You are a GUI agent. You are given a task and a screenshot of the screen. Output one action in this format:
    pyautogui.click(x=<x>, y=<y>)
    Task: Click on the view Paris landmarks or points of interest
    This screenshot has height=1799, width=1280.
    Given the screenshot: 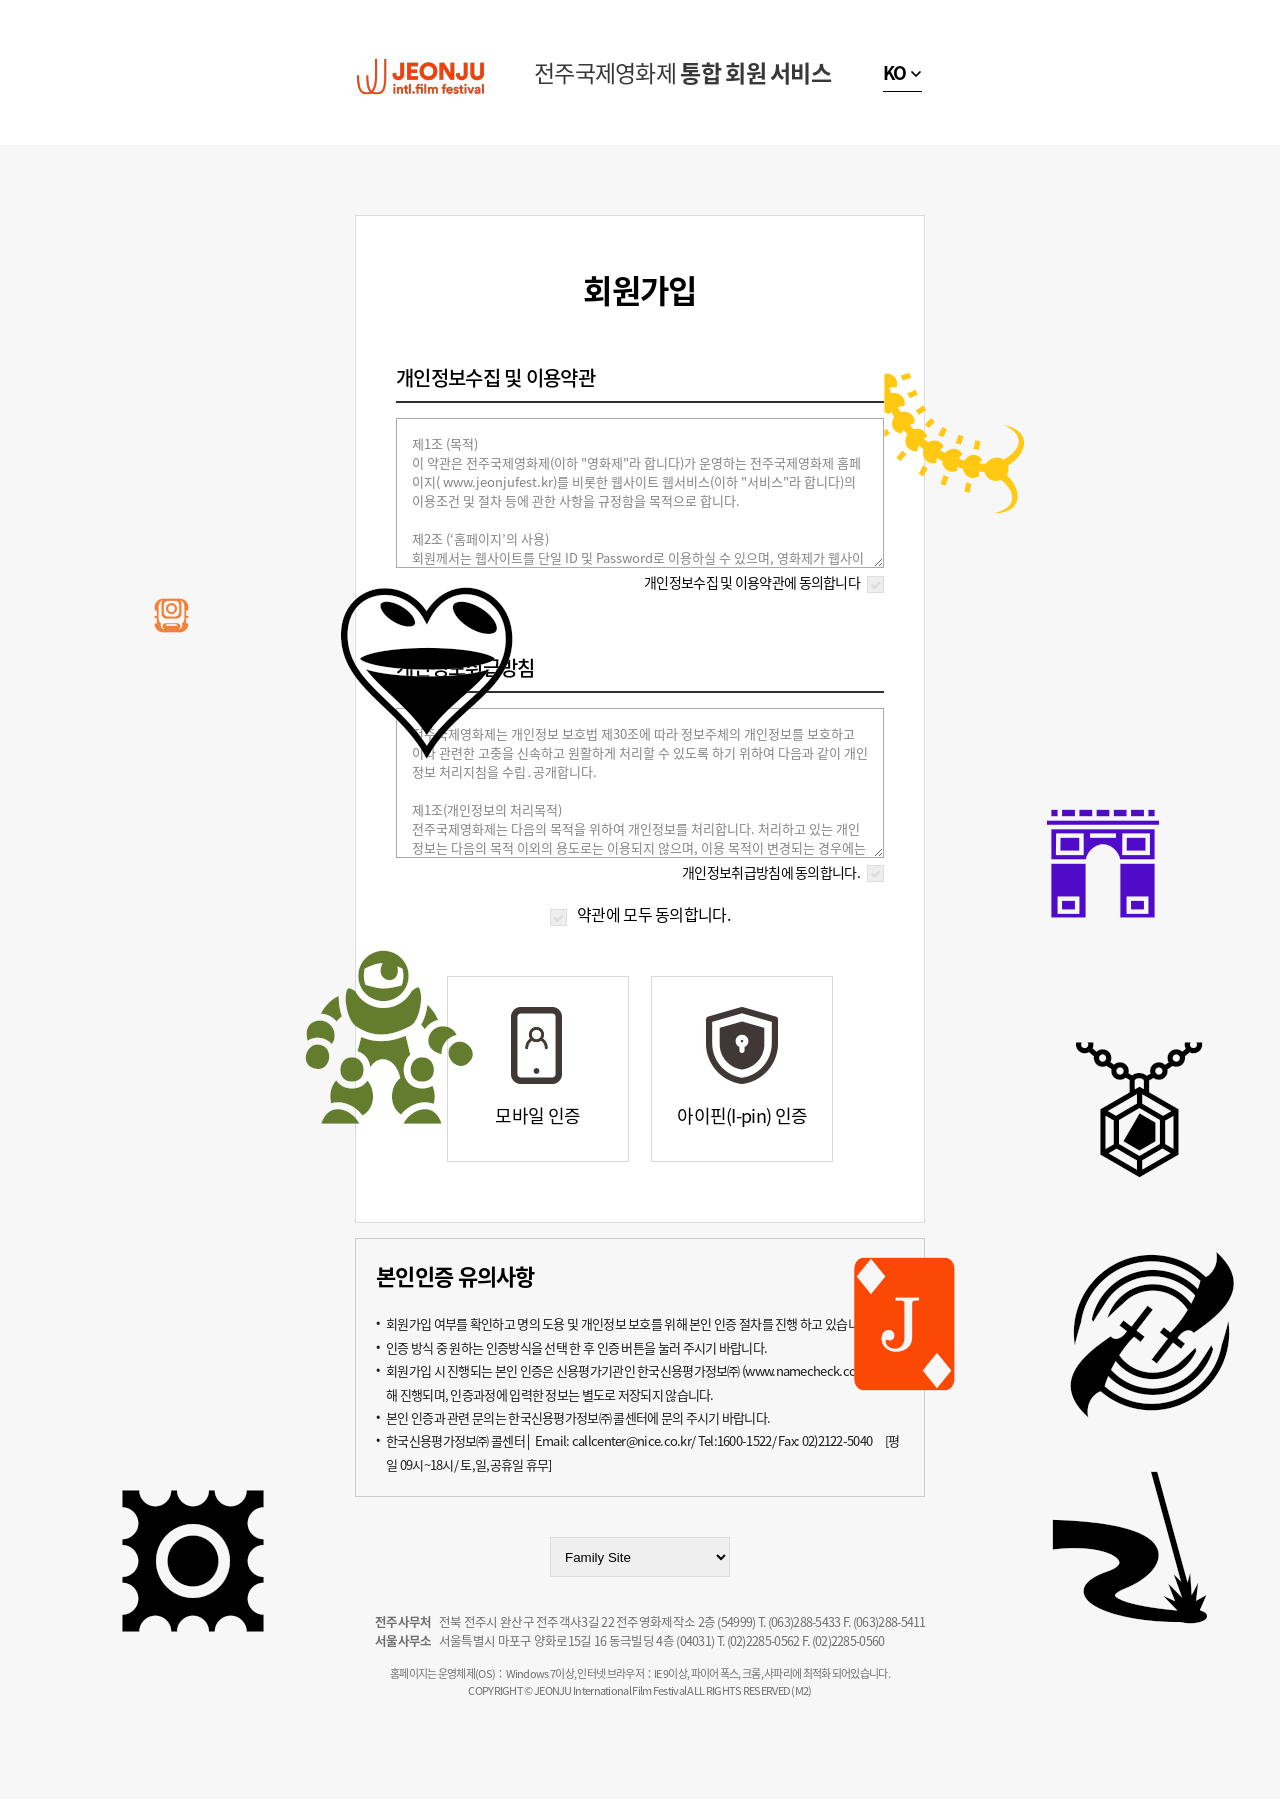 What is the action you would take?
    pyautogui.click(x=1103, y=854)
    